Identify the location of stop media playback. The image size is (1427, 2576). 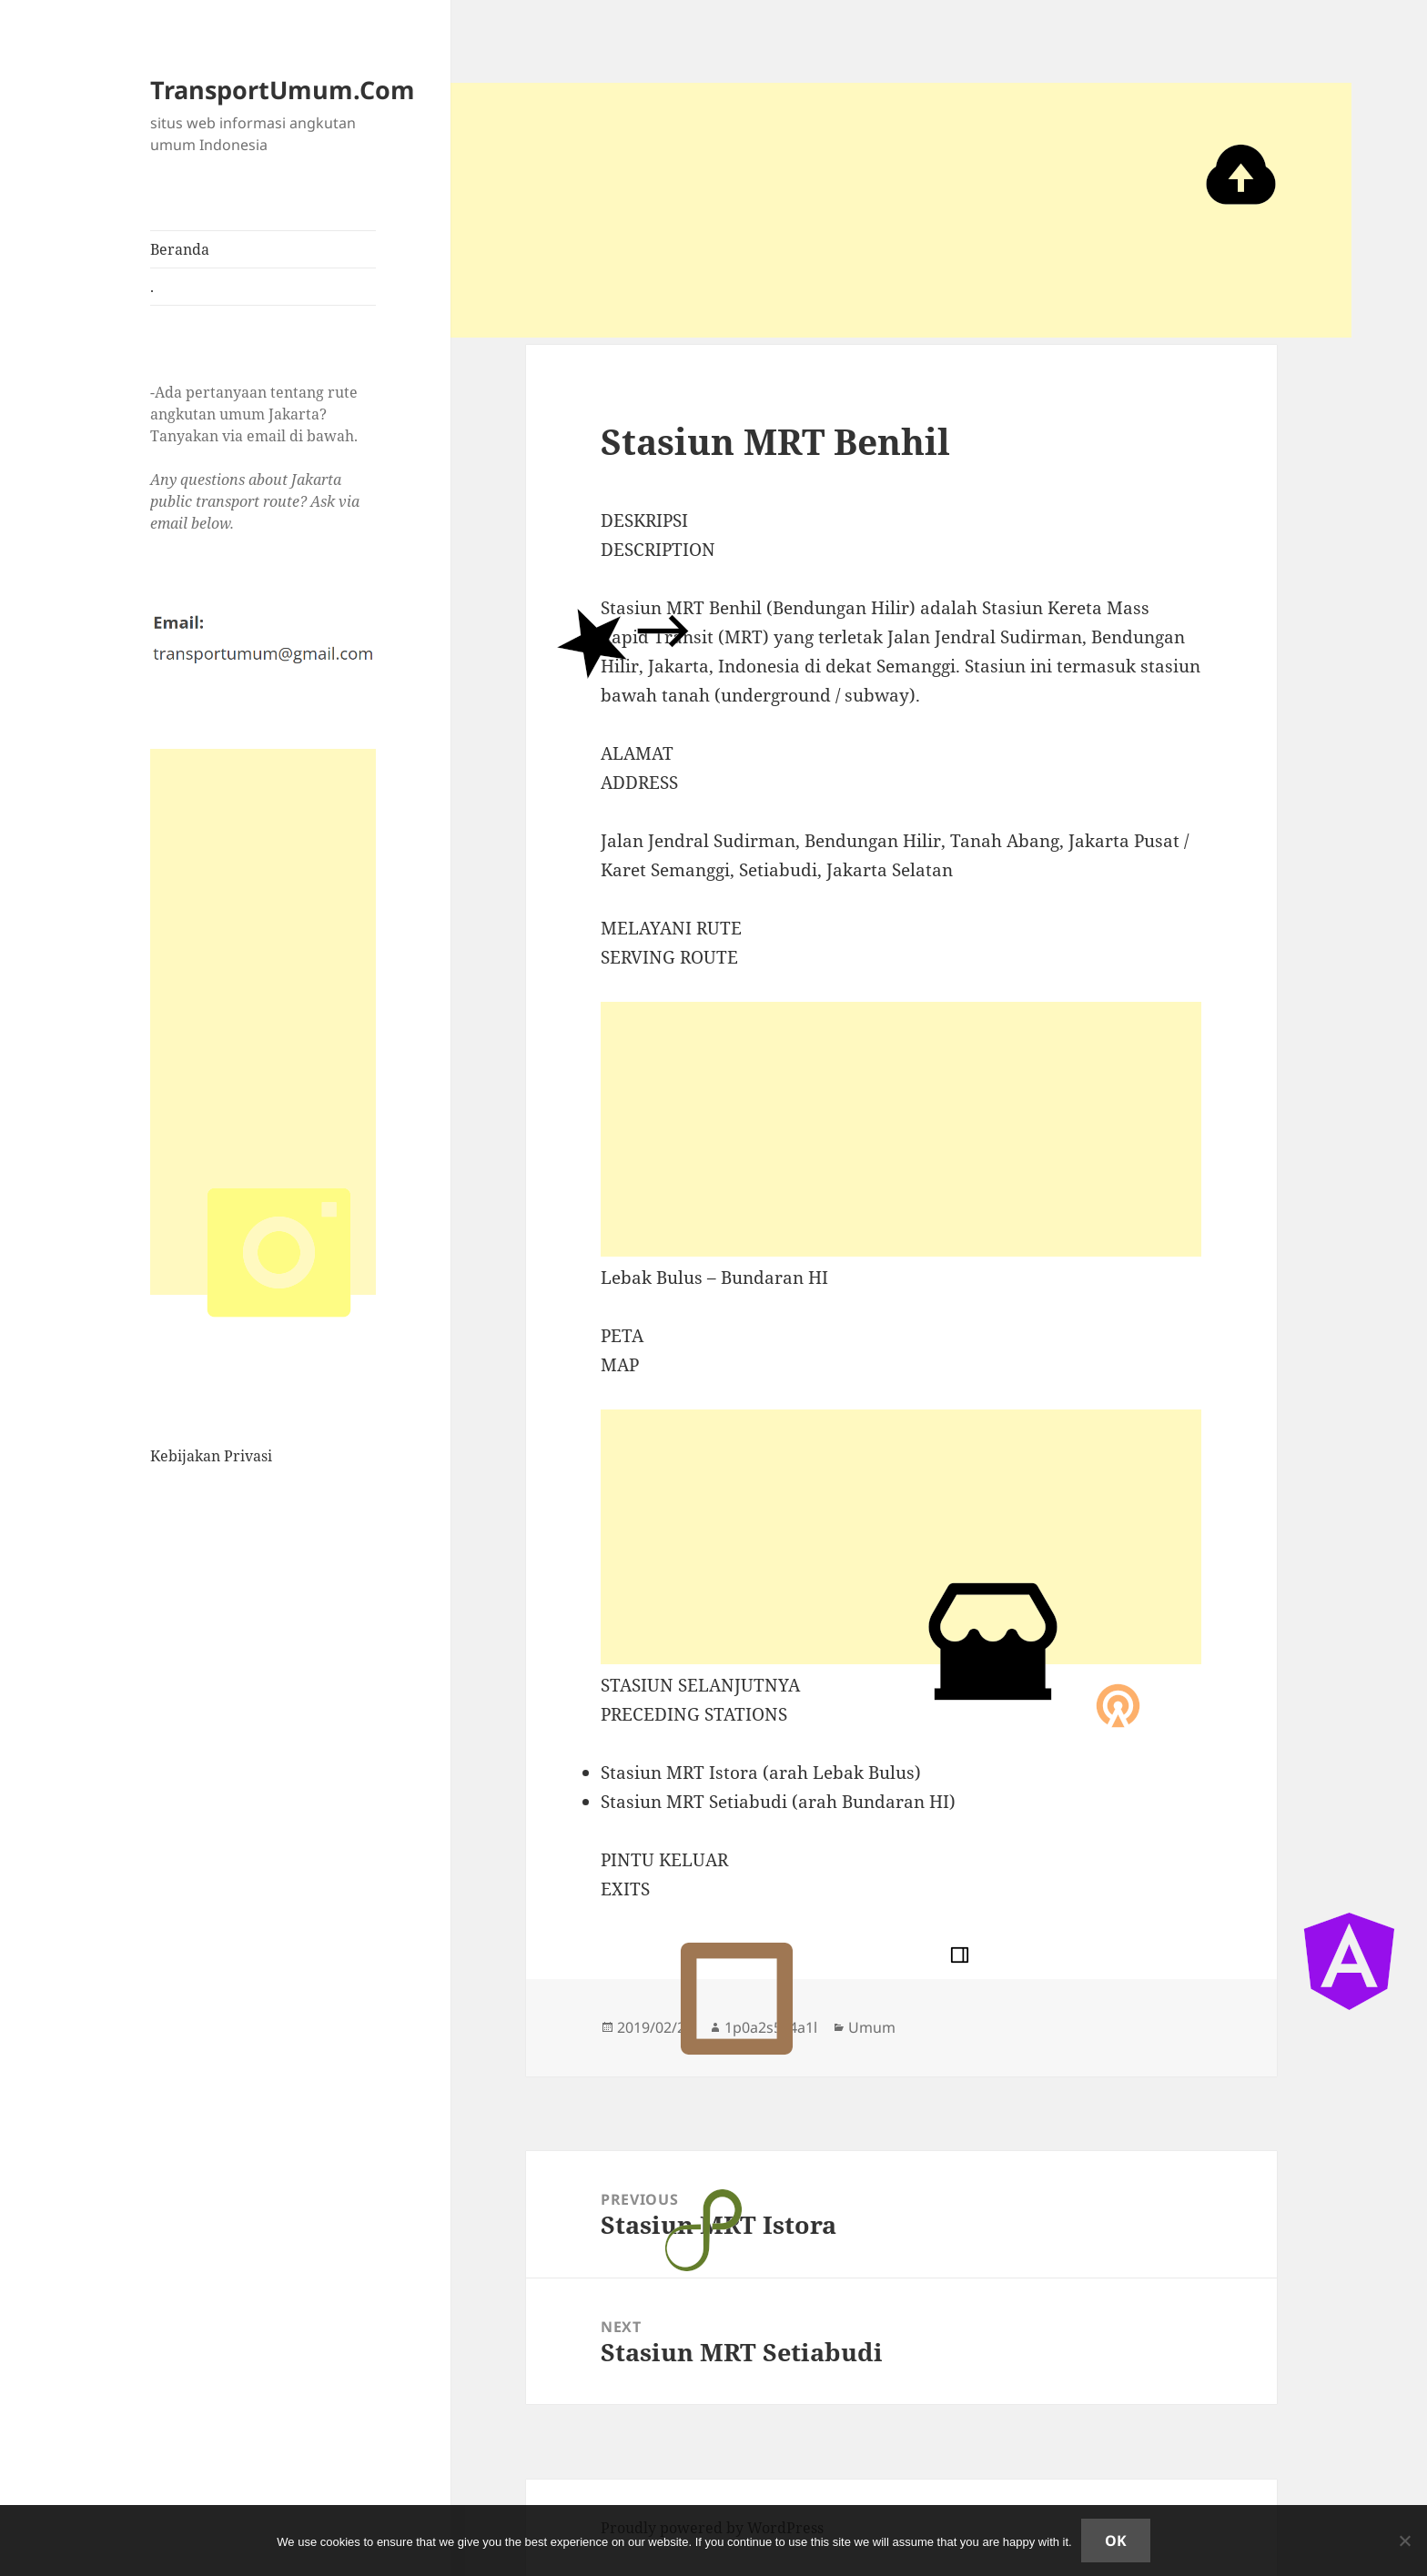
(736, 1998).